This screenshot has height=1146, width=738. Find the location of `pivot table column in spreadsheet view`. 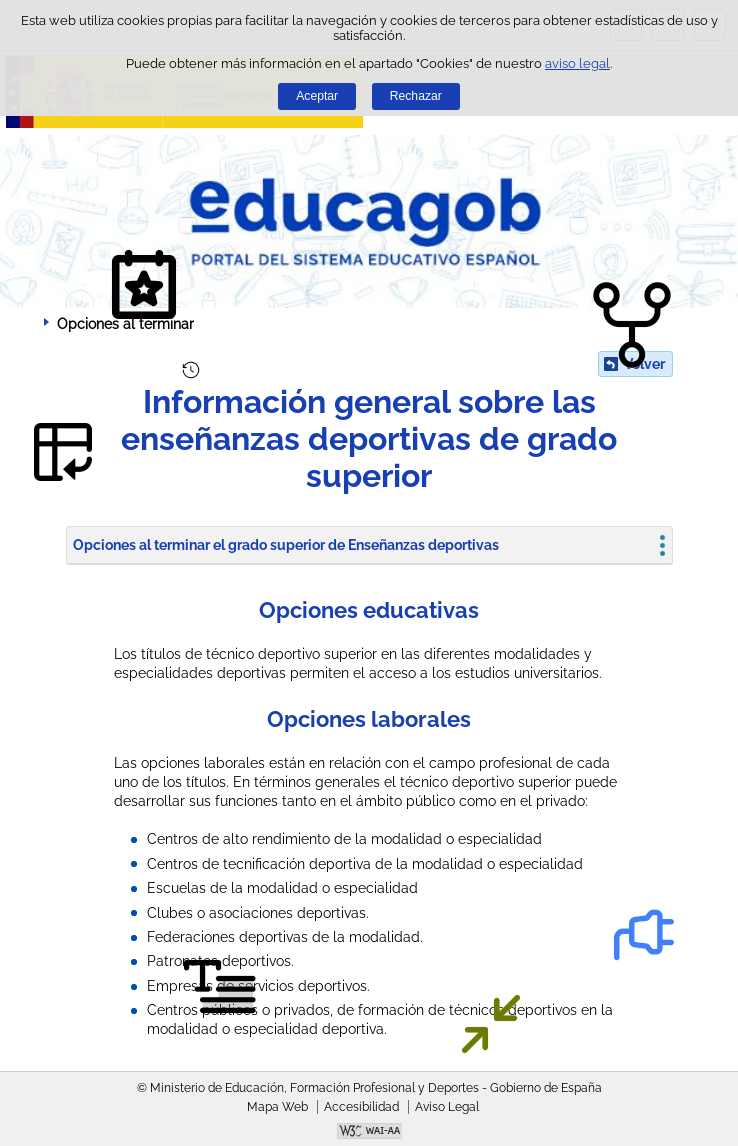

pivot table column in spreadsheet view is located at coordinates (63, 452).